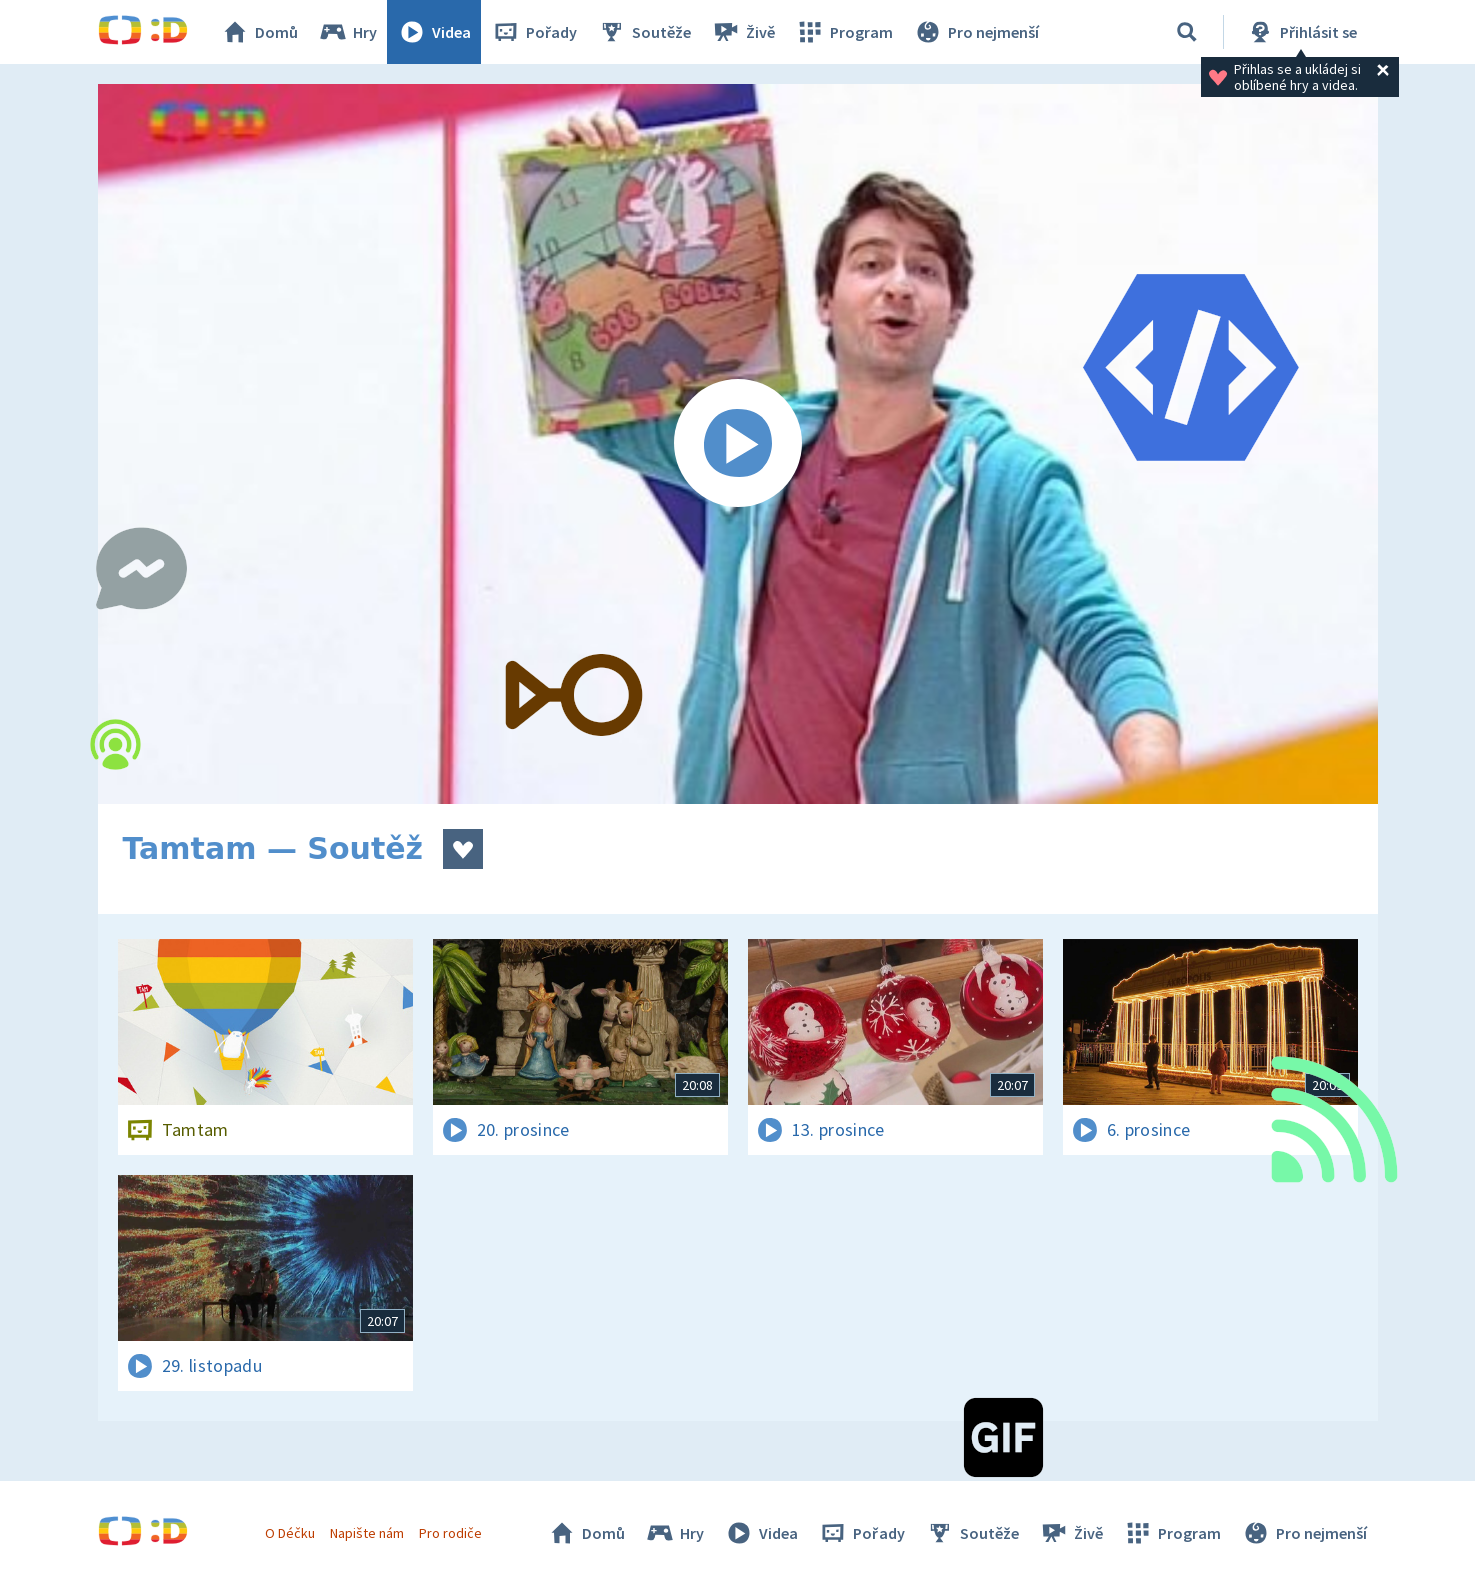 This screenshot has height=1575, width=1475. I want to click on insert a GIF into your message, so click(1003, 1437).